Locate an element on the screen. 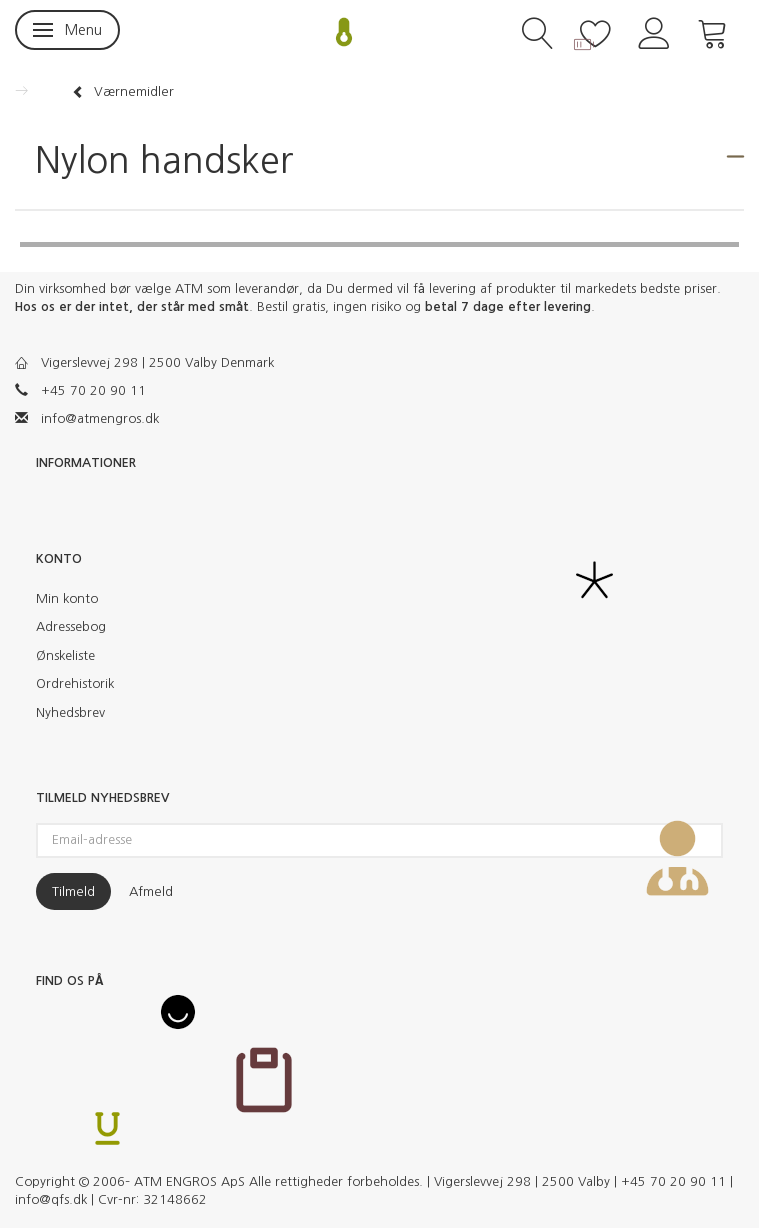  apply underline formatting to selected text is located at coordinates (107, 1128).